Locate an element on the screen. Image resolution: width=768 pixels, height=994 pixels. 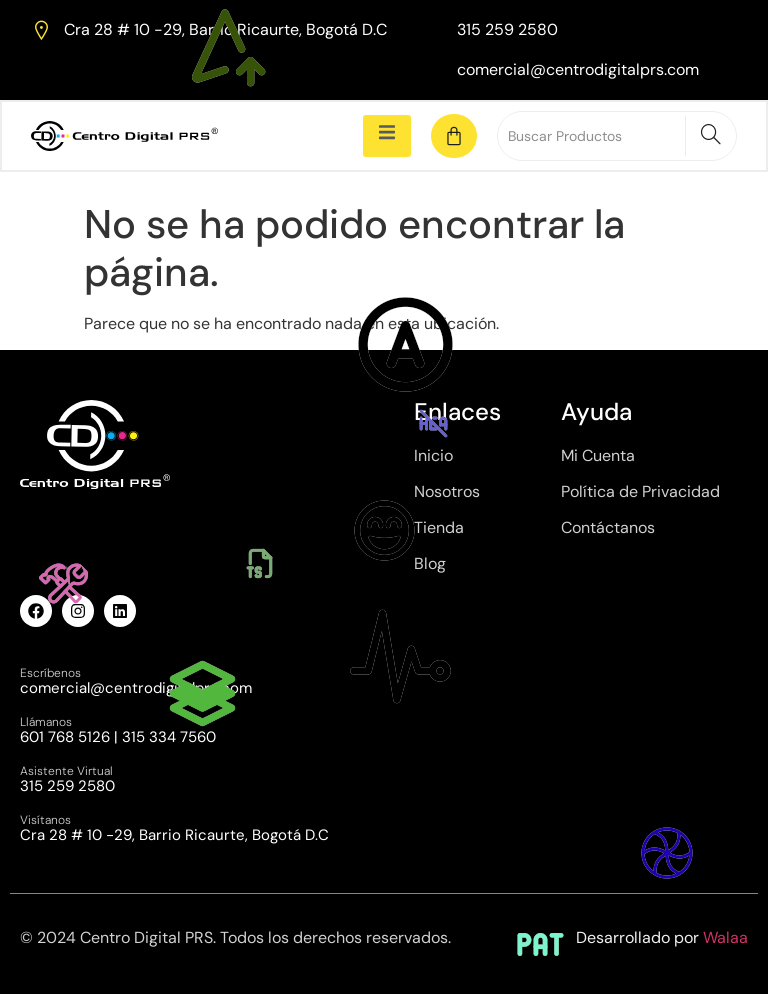
react with a happy emoji is located at coordinates (384, 530).